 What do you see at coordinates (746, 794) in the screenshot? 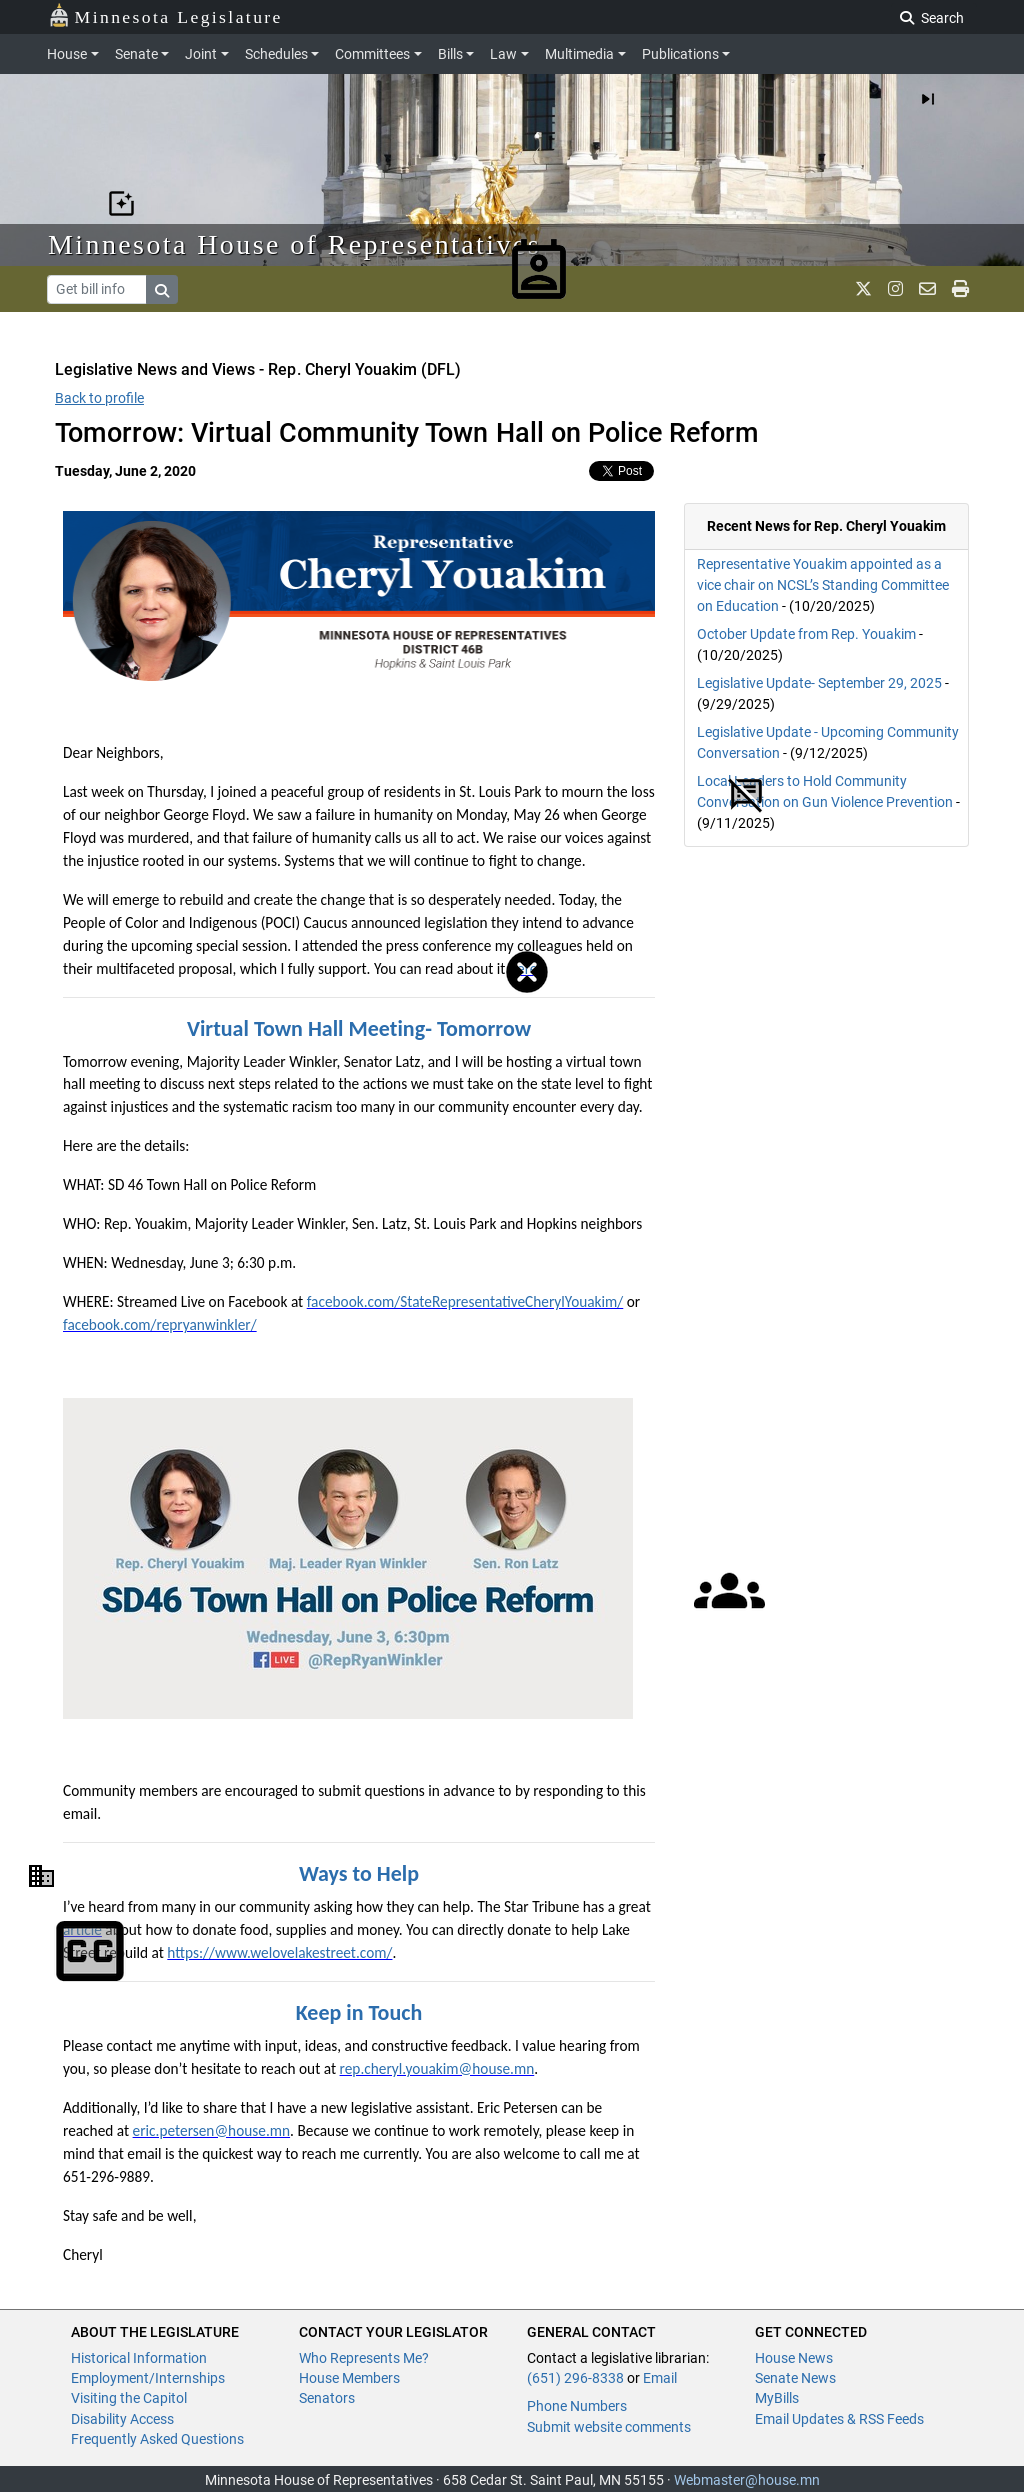
I see `mute or disable speaker notes` at bounding box center [746, 794].